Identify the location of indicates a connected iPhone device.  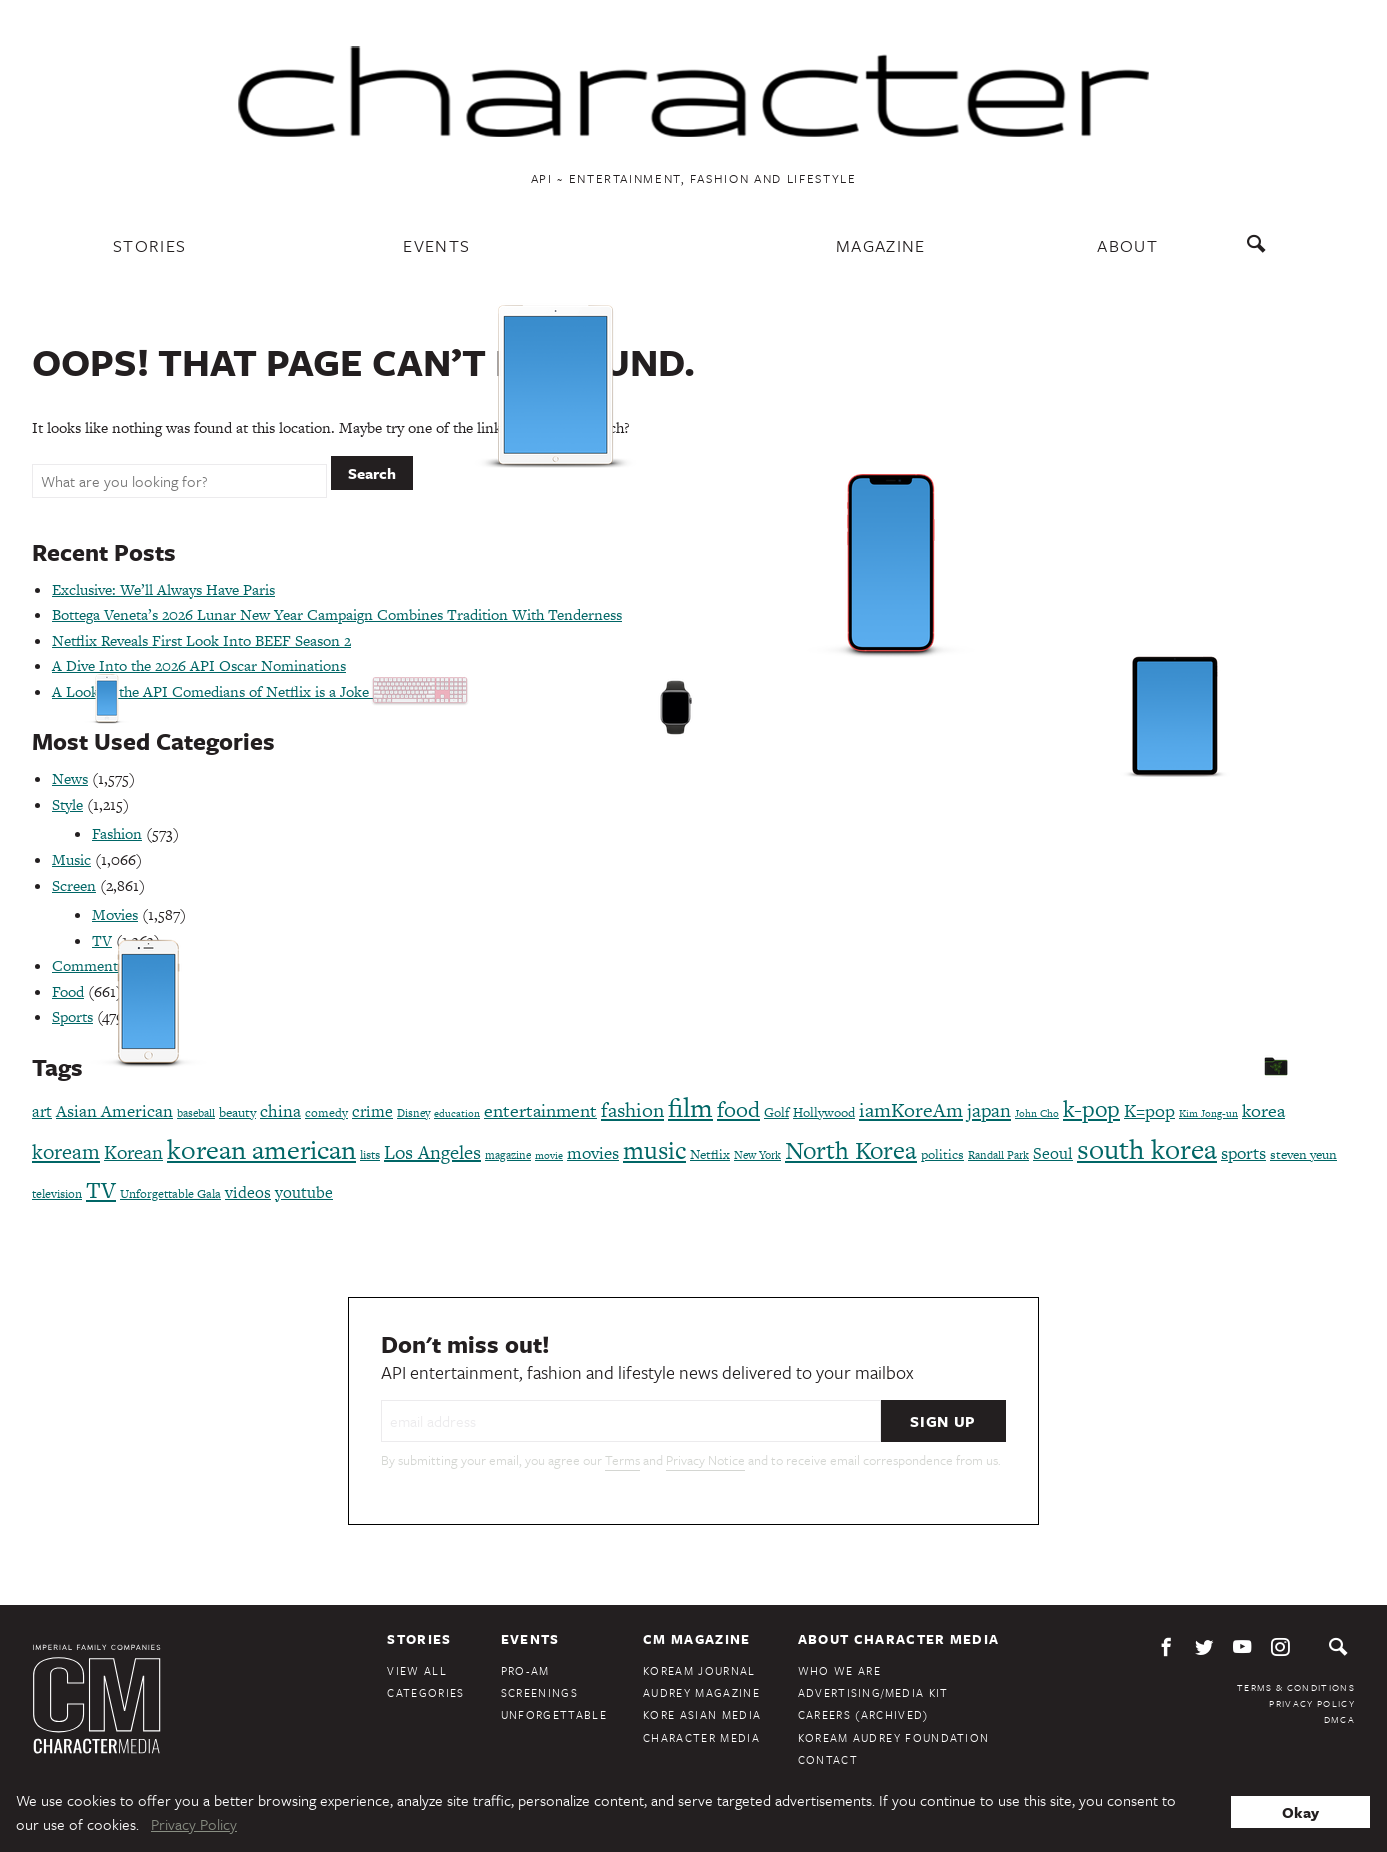
(148, 1003).